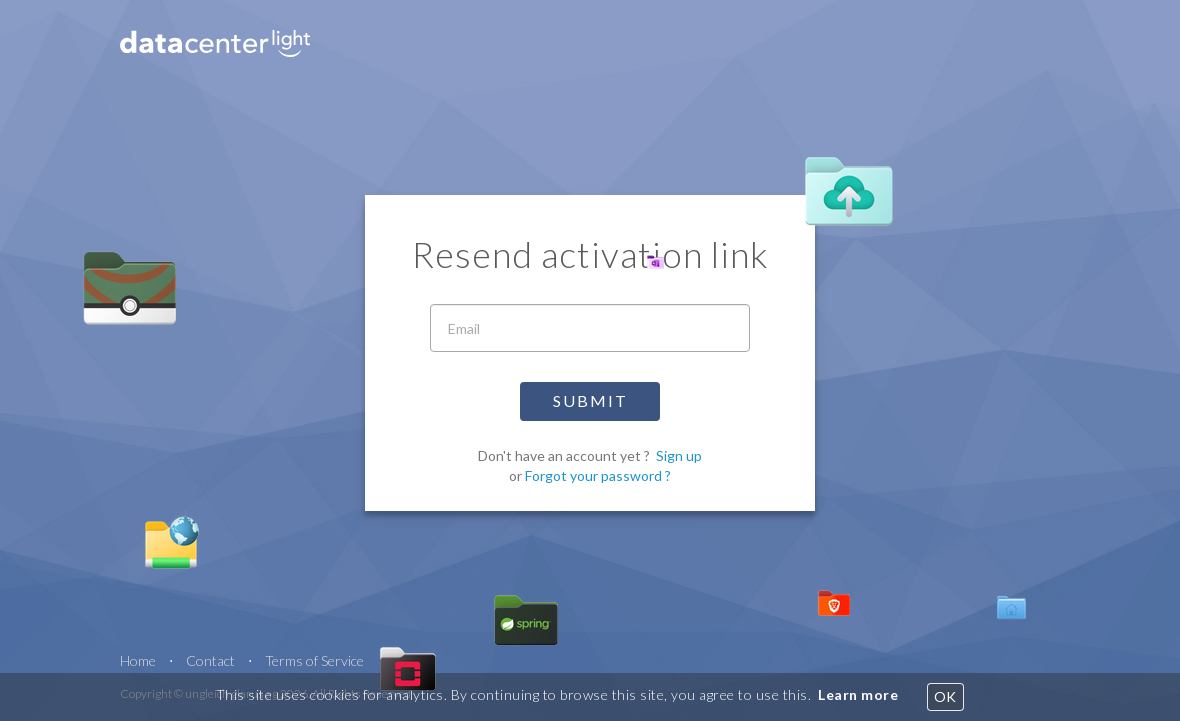 The image size is (1180, 721). What do you see at coordinates (129, 290) in the screenshot?
I see `folder for pokémon nest ball related content` at bounding box center [129, 290].